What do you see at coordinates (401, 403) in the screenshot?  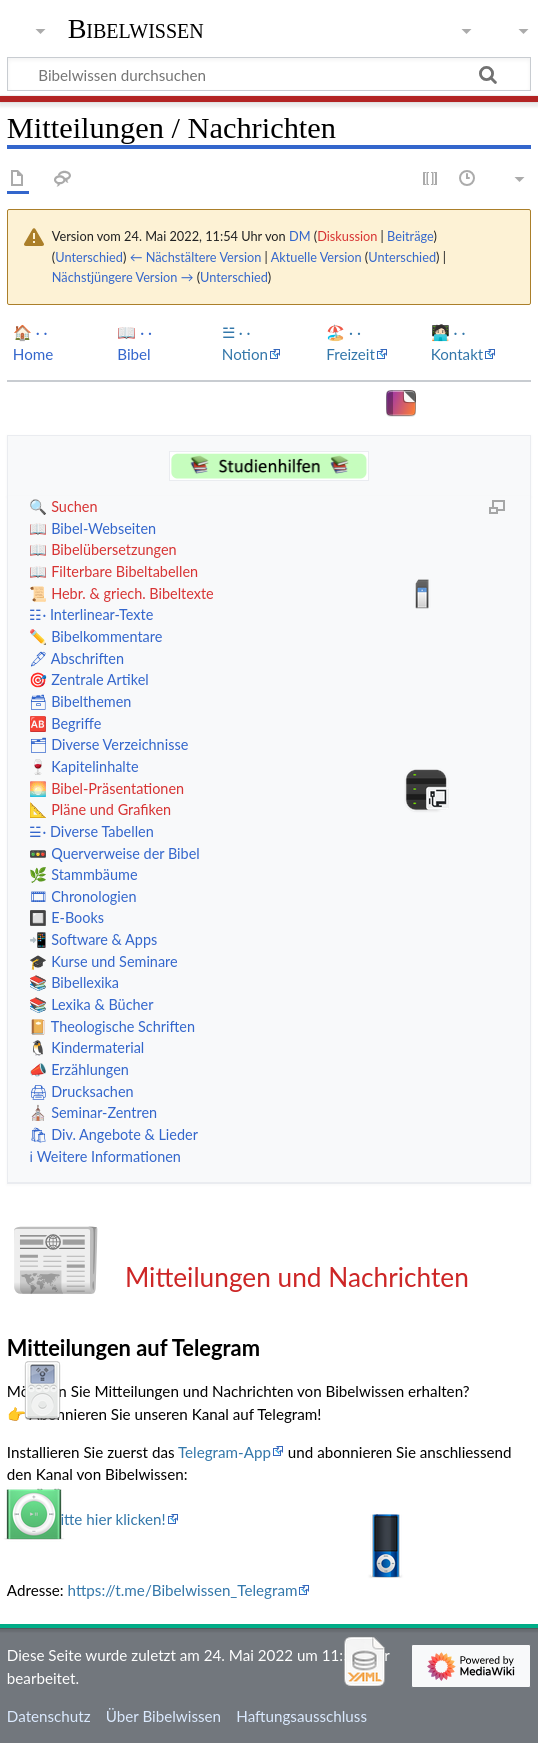 I see `change desktop wallpaper settings` at bounding box center [401, 403].